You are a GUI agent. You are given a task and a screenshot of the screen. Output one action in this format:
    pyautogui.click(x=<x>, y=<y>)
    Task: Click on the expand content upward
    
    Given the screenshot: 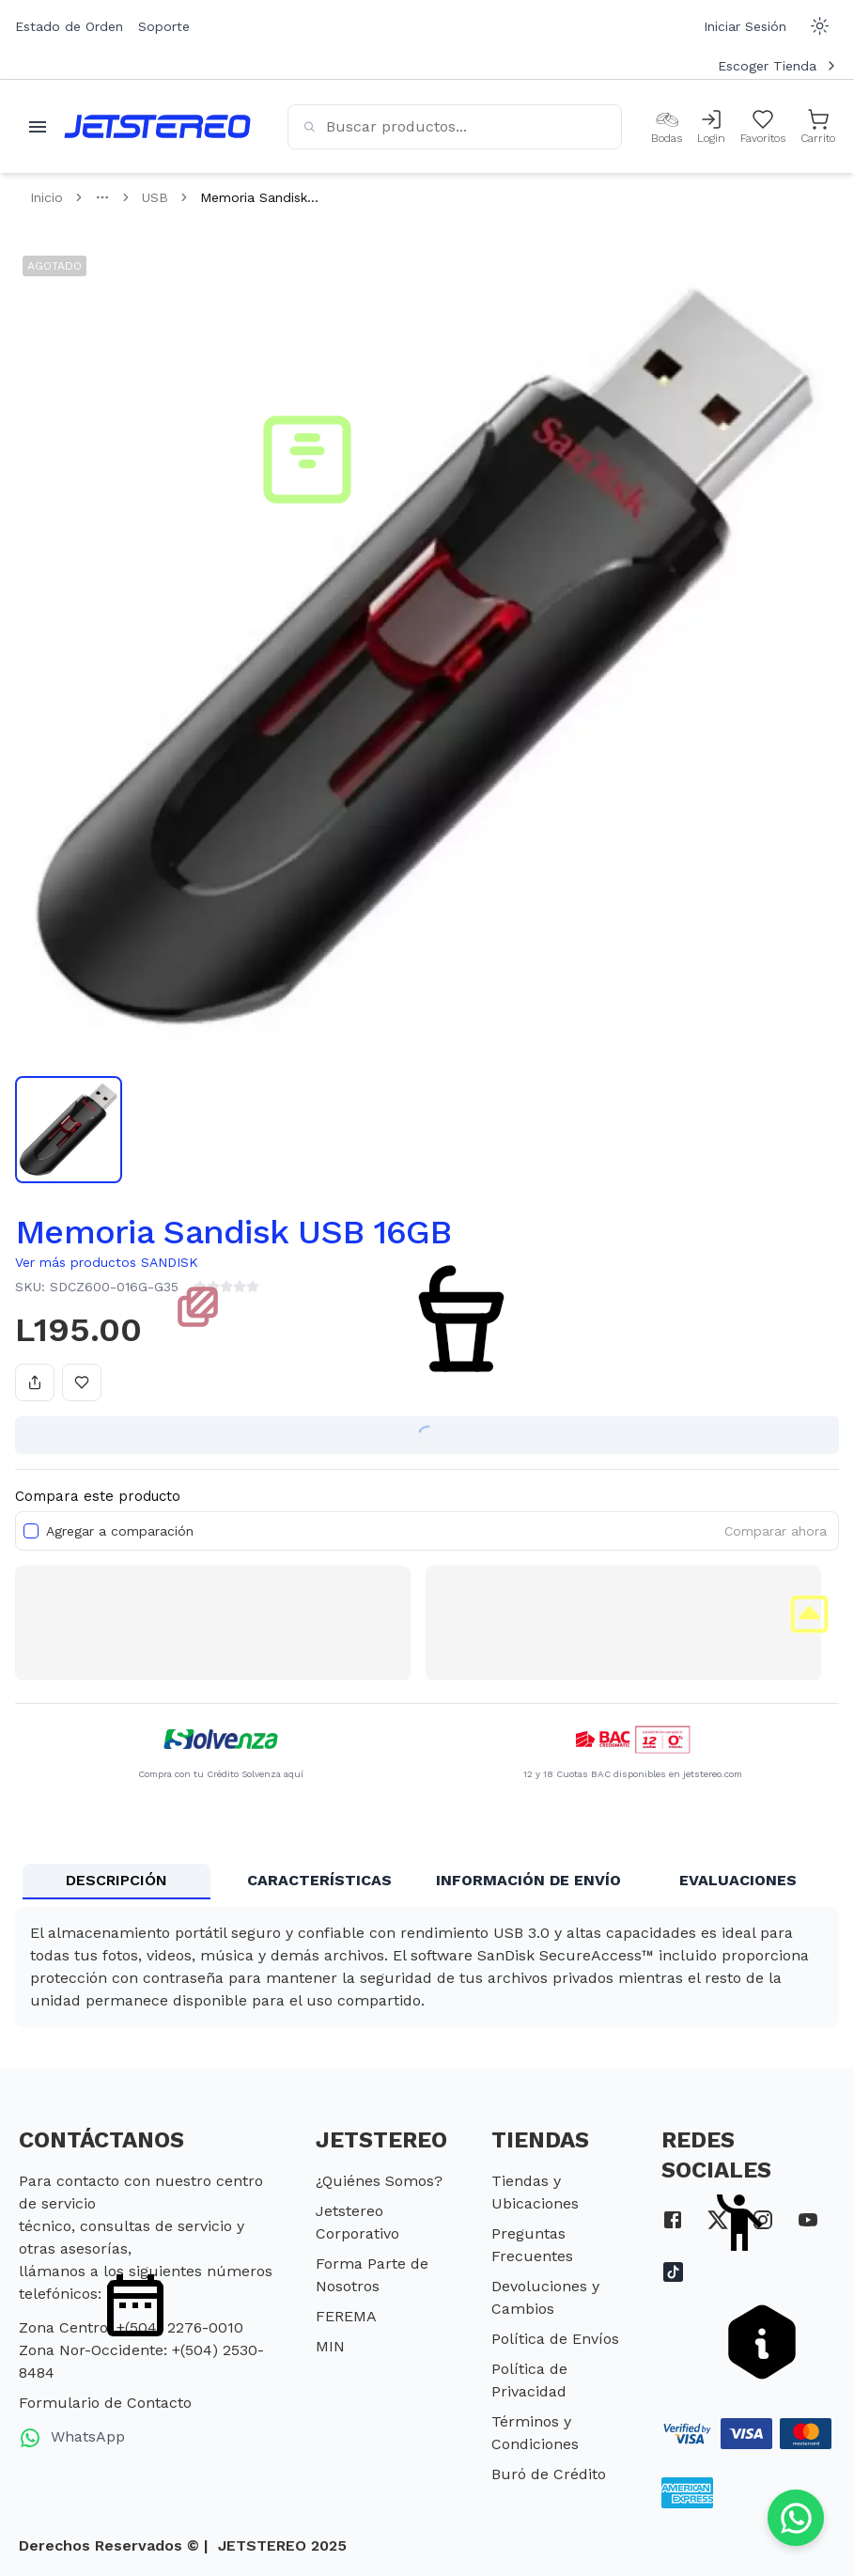 What is the action you would take?
    pyautogui.click(x=809, y=1614)
    